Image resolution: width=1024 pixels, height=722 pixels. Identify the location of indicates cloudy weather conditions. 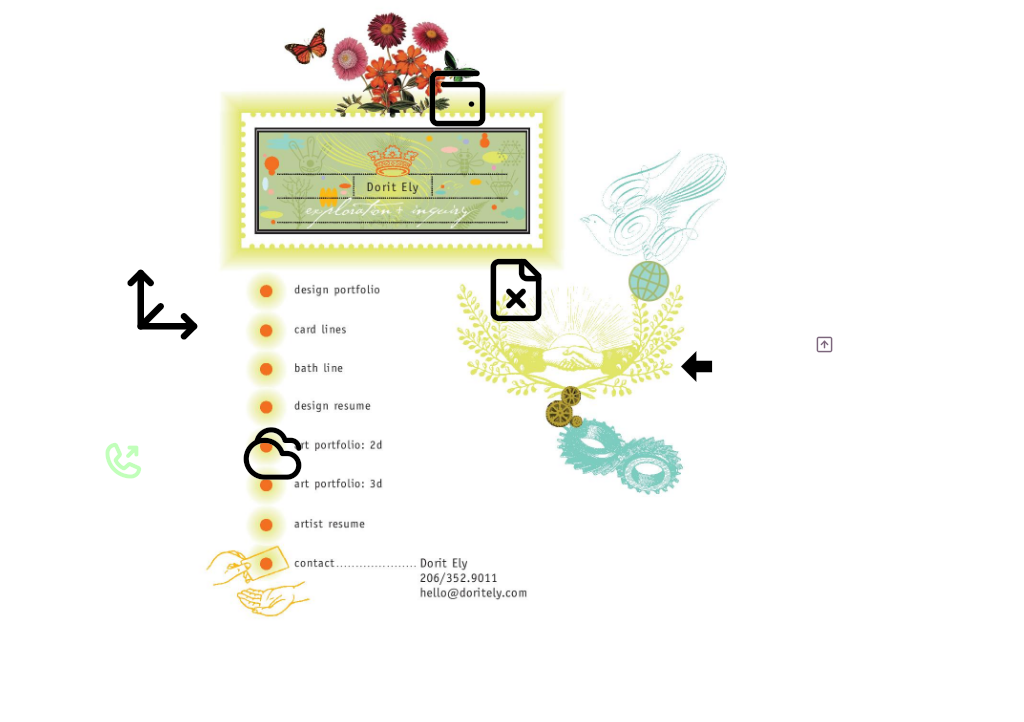
(272, 453).